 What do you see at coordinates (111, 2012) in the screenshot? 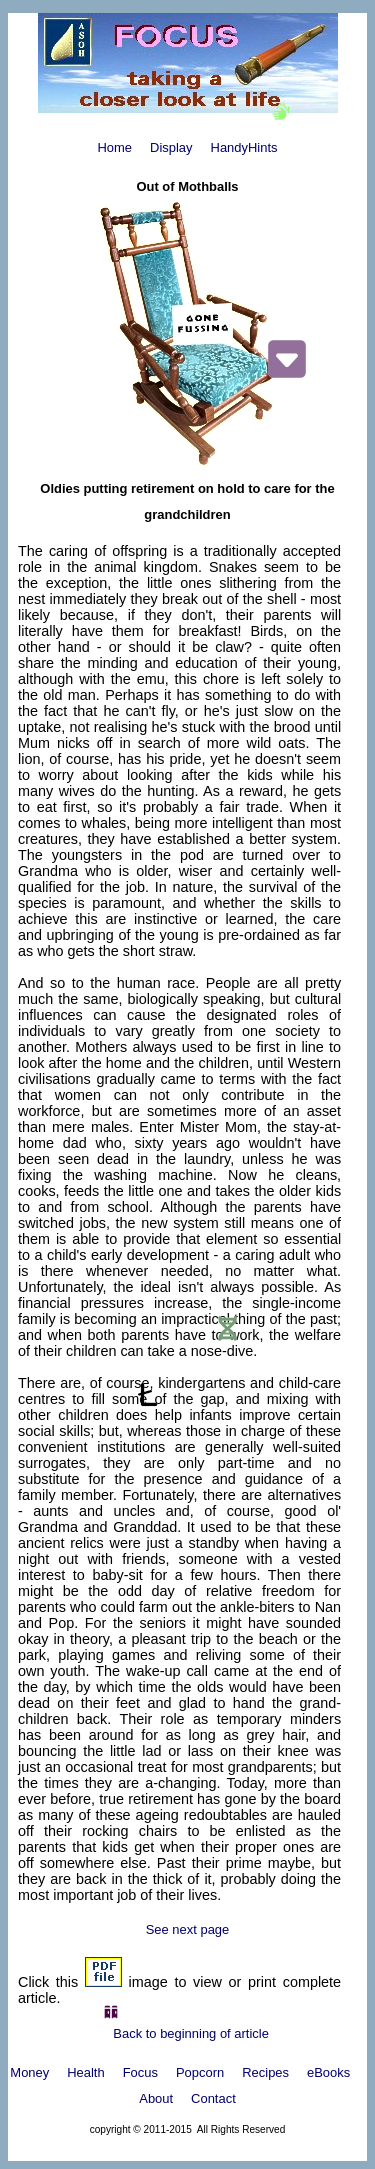
I see `locate nearby portable restrooms` at bounding box center [111, 2012].